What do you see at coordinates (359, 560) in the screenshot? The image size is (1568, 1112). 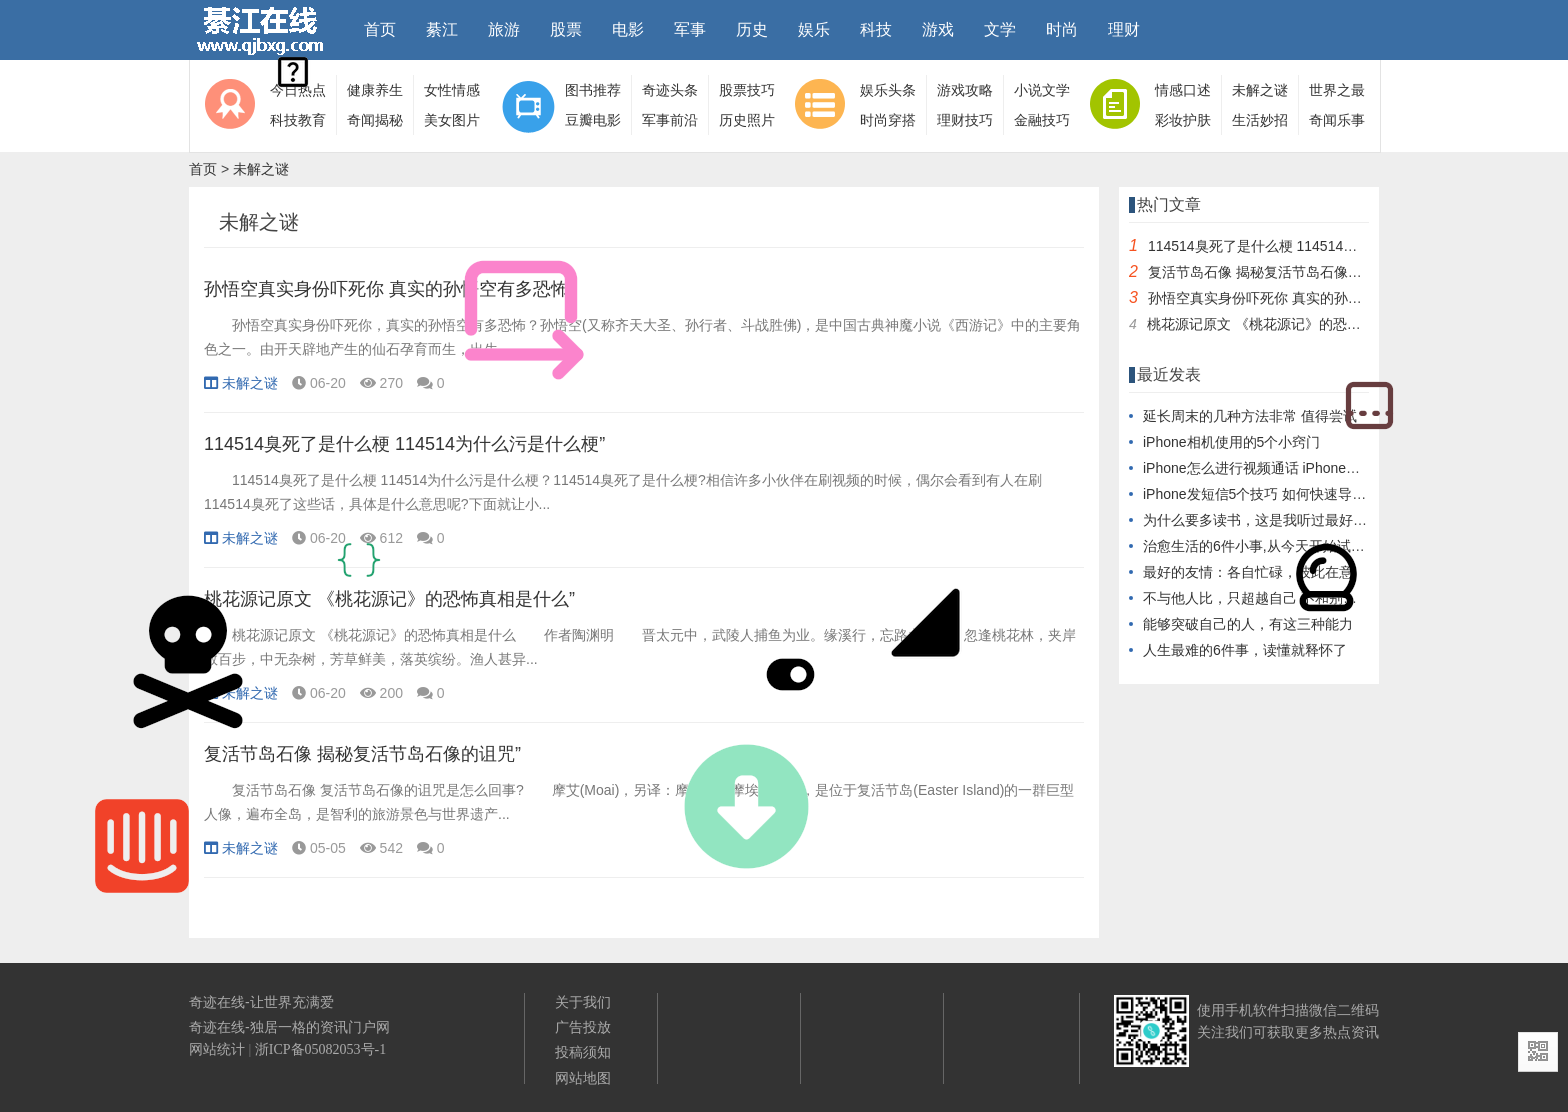 I see `view or edit code` at bounding box center [359, 560].